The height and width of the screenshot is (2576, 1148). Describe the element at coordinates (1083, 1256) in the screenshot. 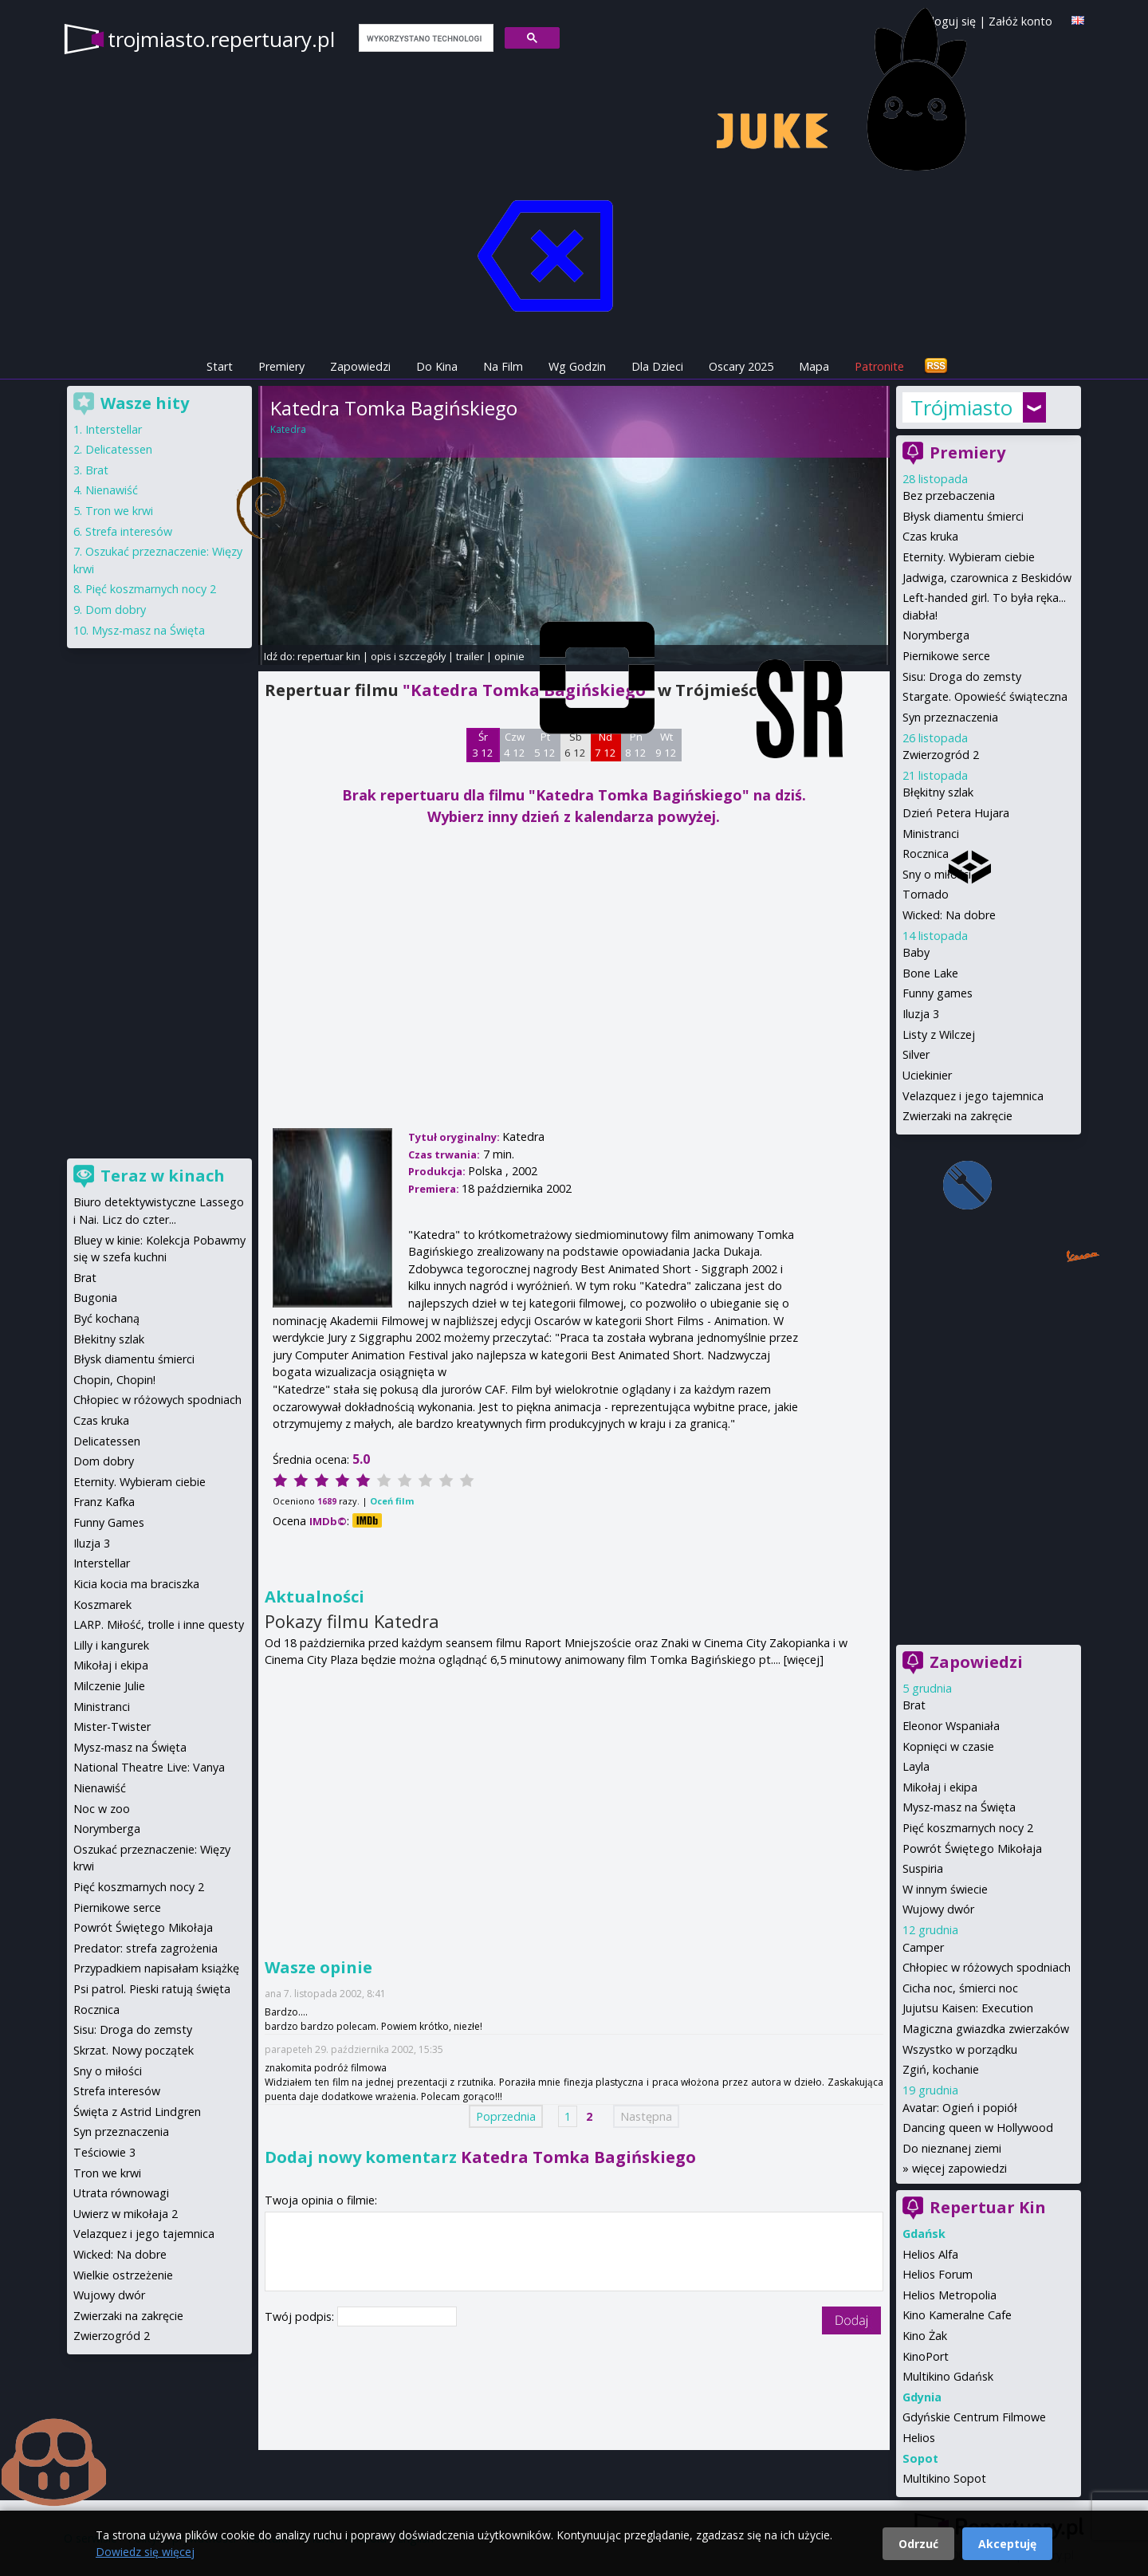

I see `vespa brand logo` at that location.